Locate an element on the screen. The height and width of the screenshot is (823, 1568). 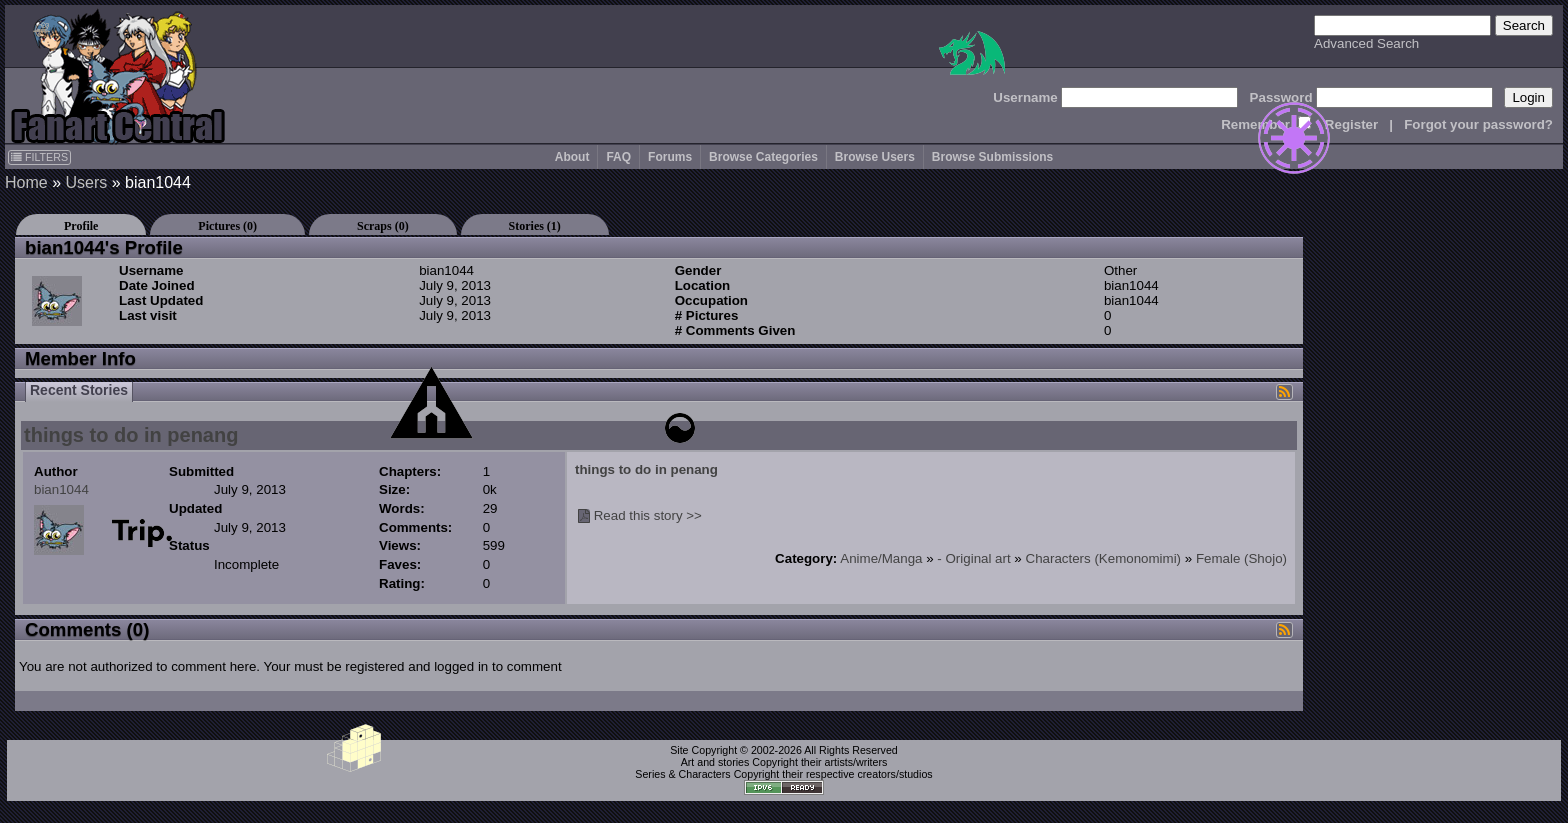
open the Trailforks app is located at coordinates (431, 402).